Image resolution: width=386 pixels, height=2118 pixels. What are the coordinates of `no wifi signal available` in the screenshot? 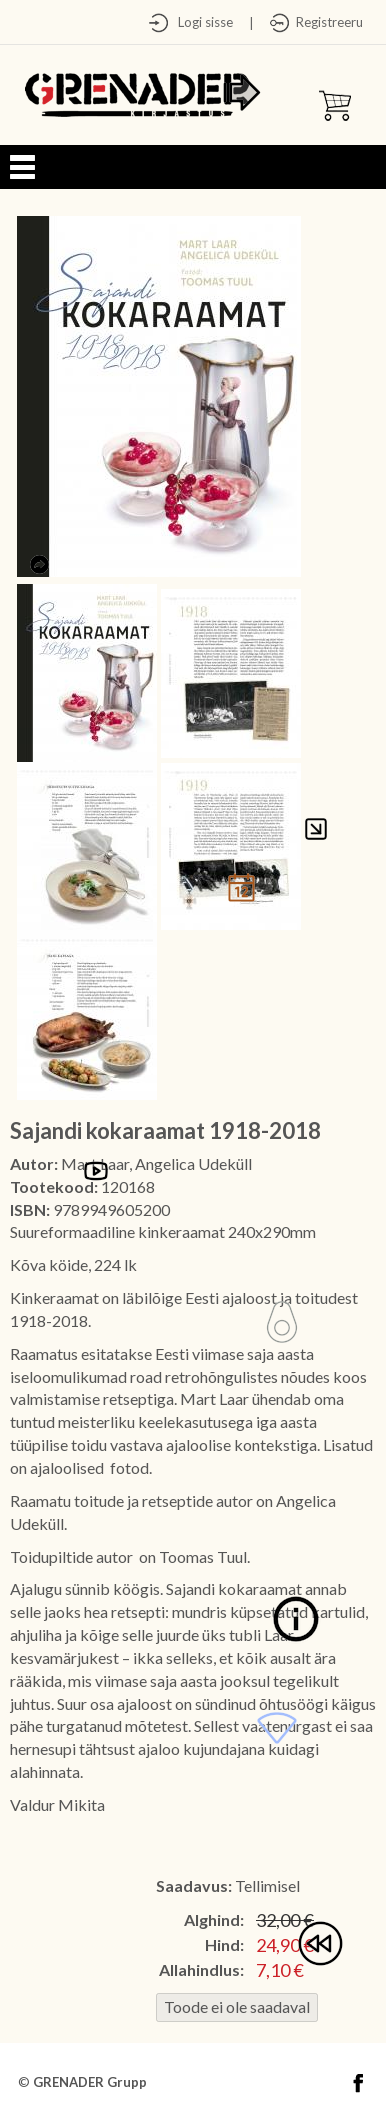 It's located at (277, 1728).